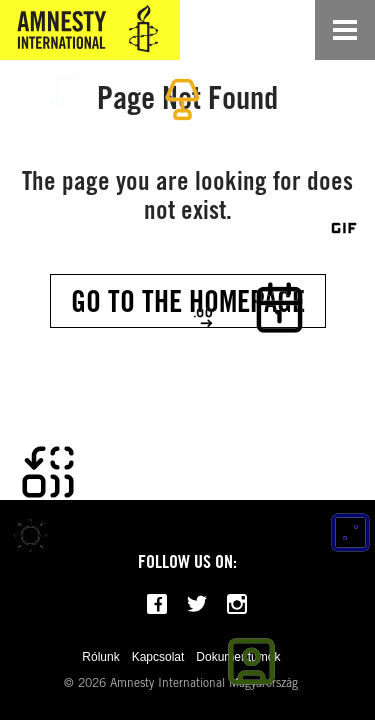 This screenshot has width=375, height=720. I want to click on move decimal places to the right, so click(203, 317).